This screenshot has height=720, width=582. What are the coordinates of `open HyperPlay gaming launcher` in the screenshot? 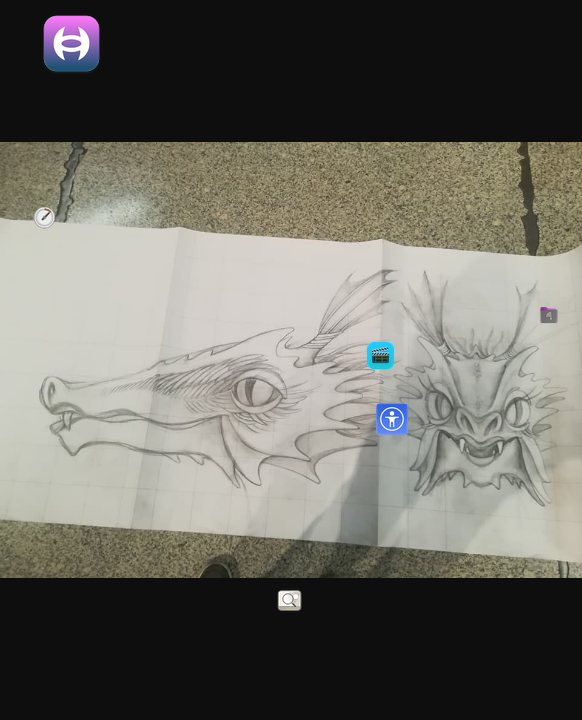 It's located at (71, 43).